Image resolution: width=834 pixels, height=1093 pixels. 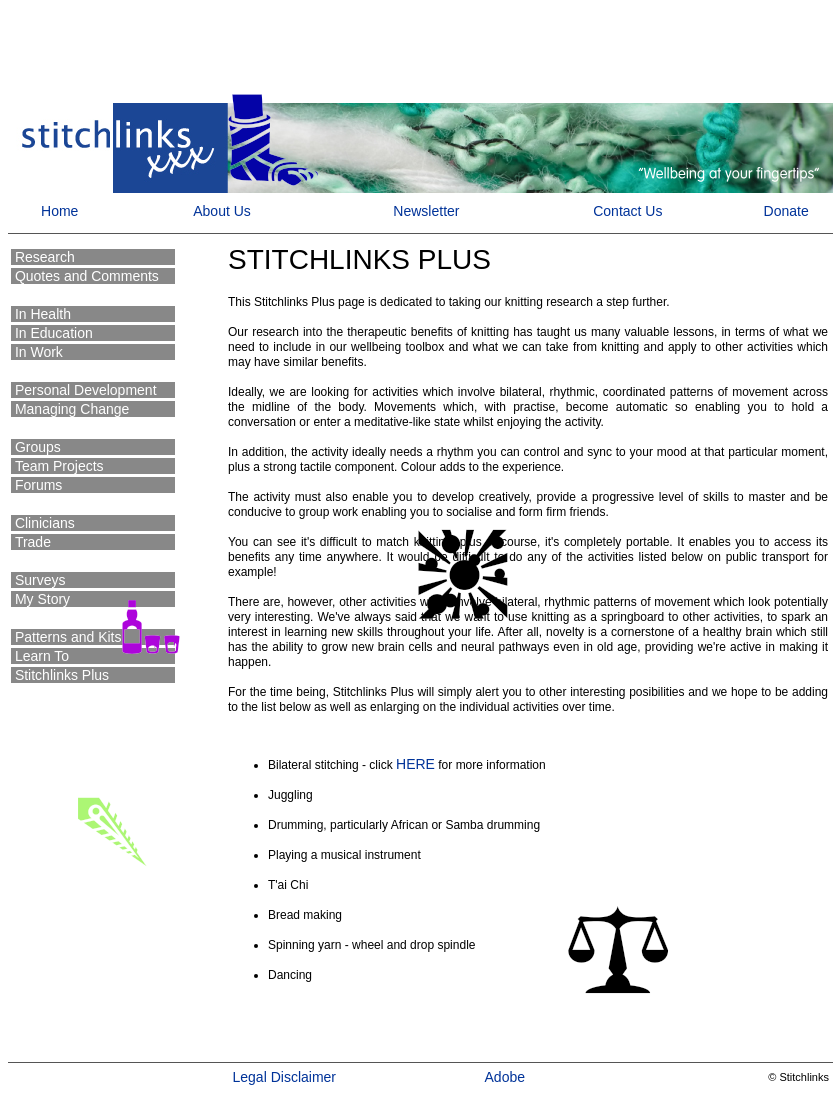 What do you see at coordinates (273, 140) in the screenshot?
I see `indicates foot injury or bandaged condition` at bounding box center [273, 140].